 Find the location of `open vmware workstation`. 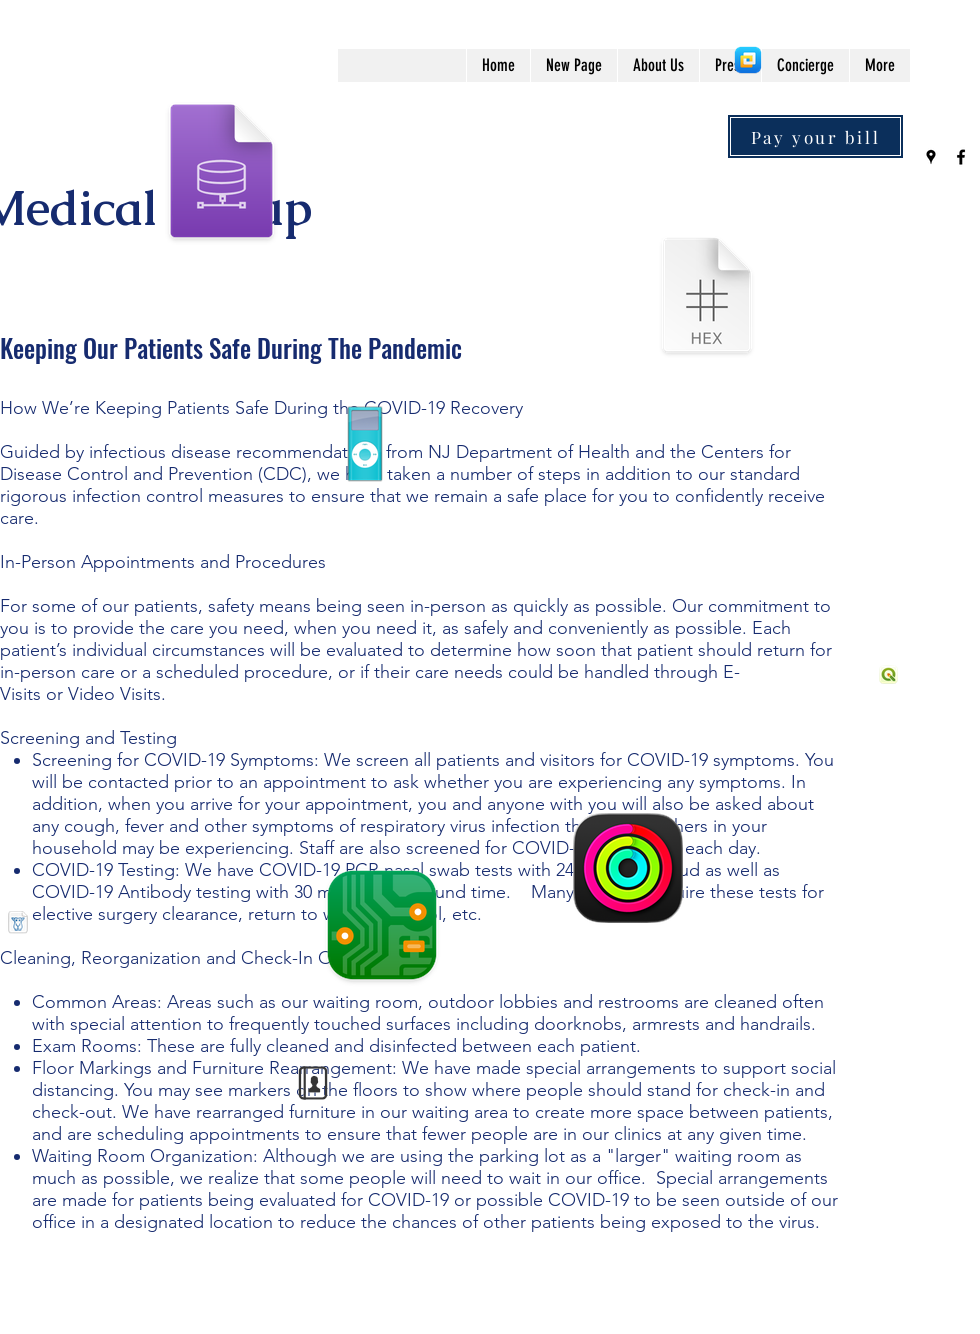

open vmware workstation is located at coordinates (748, 60).